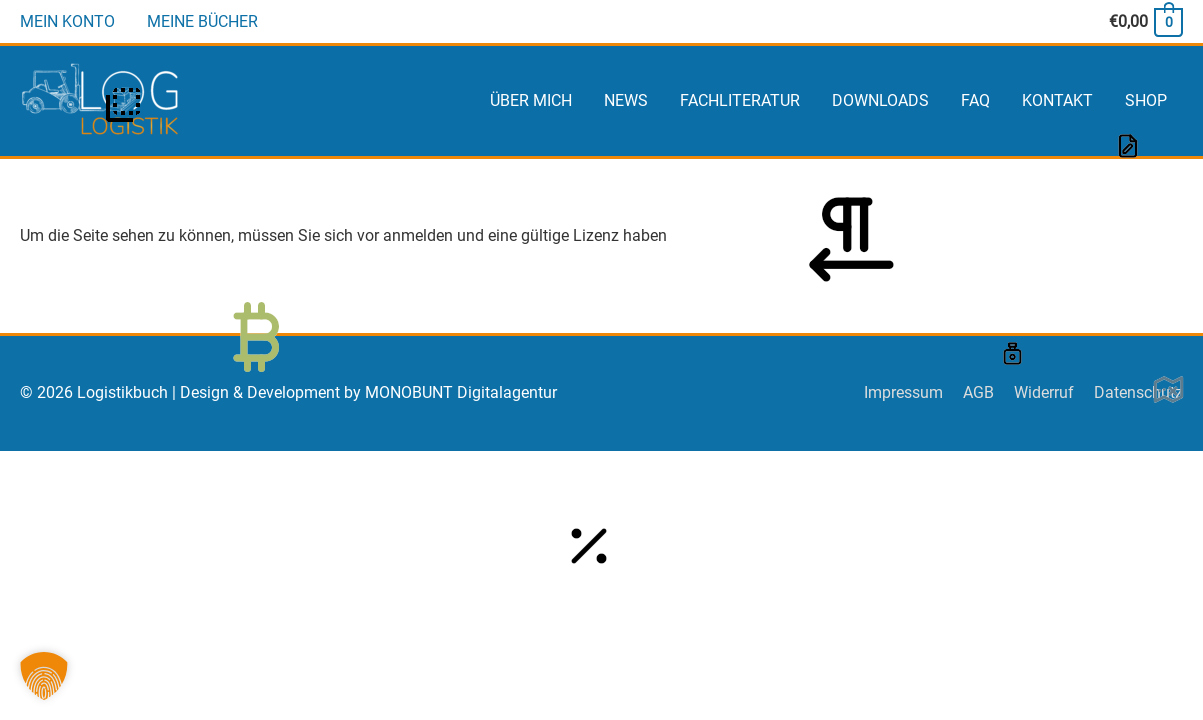 Image resolution: width=1203 pixels, height=720 pixels. I want to click on decrease paragraph indent, so click(851, 239).